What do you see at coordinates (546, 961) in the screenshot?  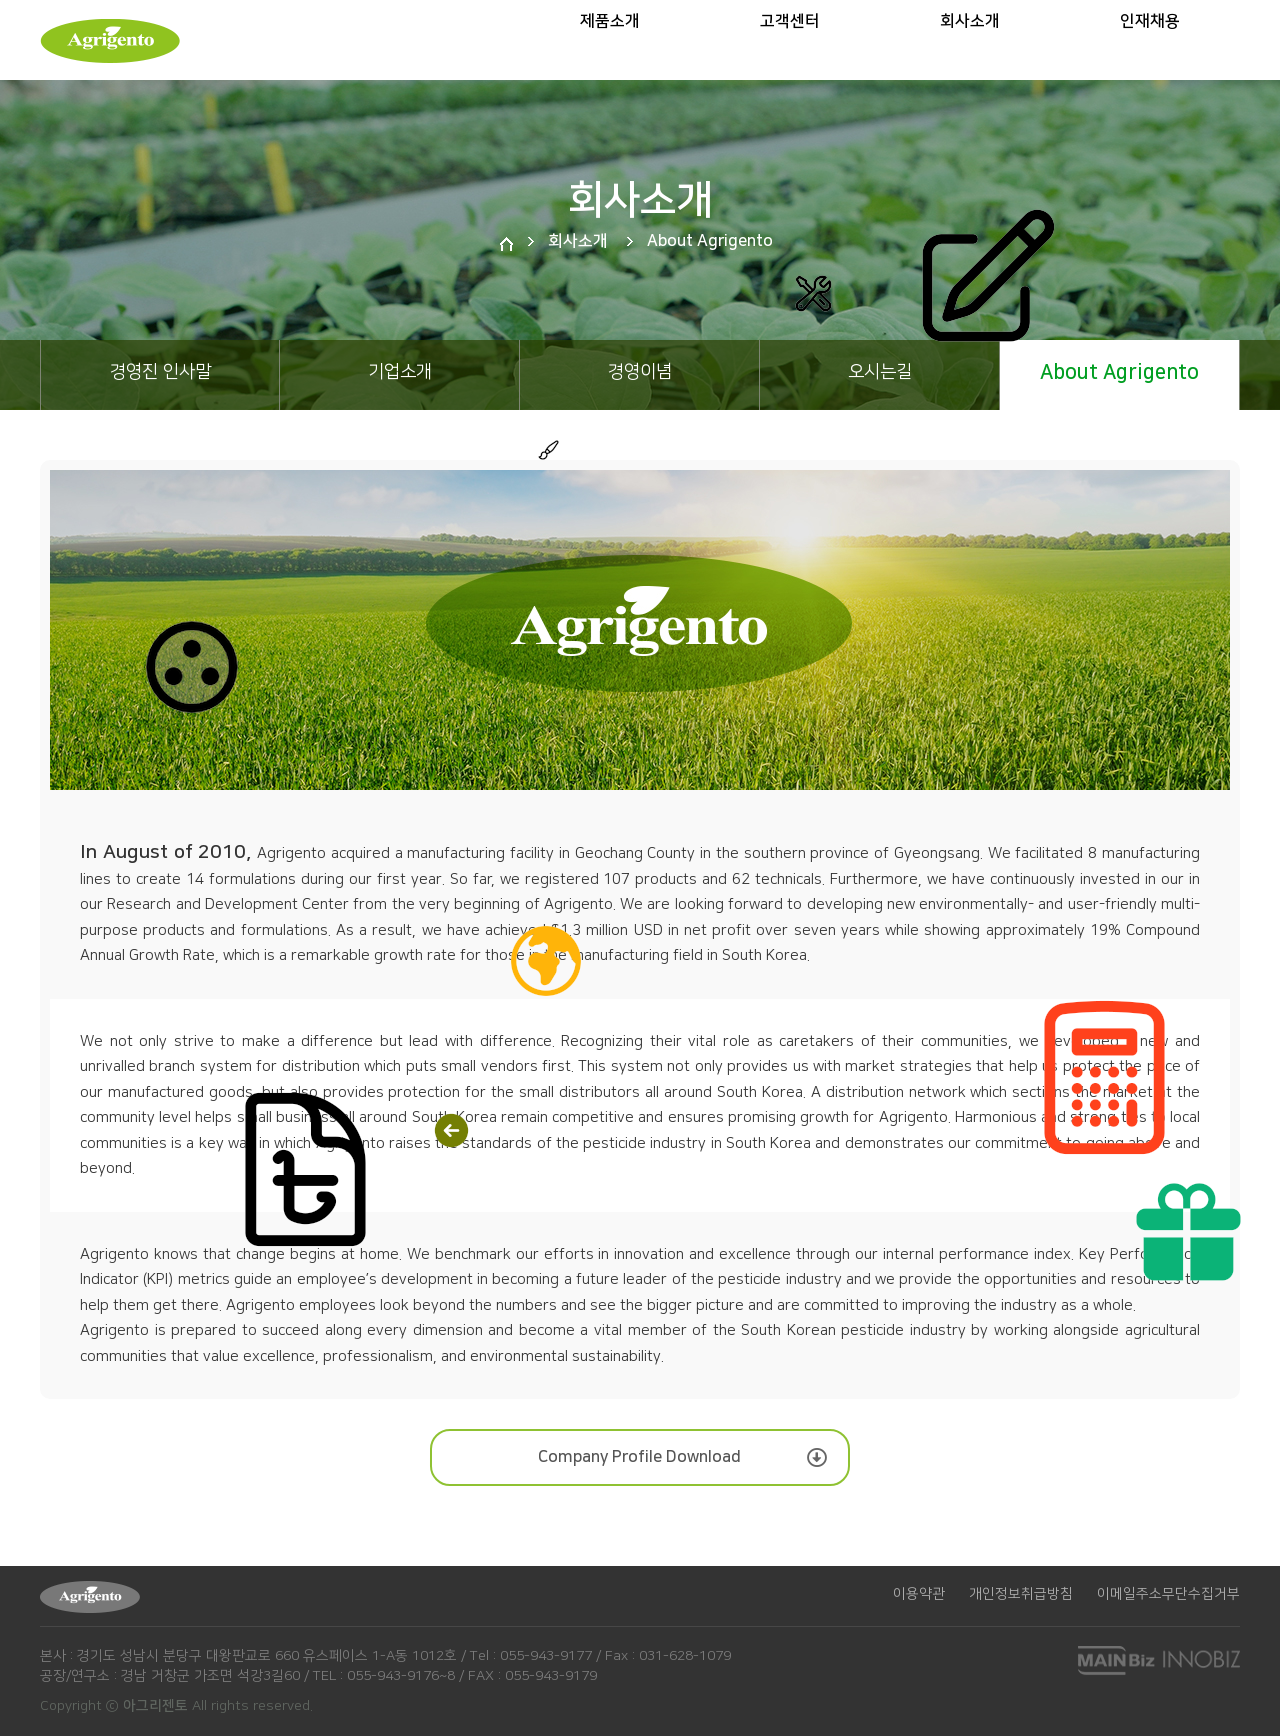 I see `switch to international or global settings` at bounding box center [546, 961].